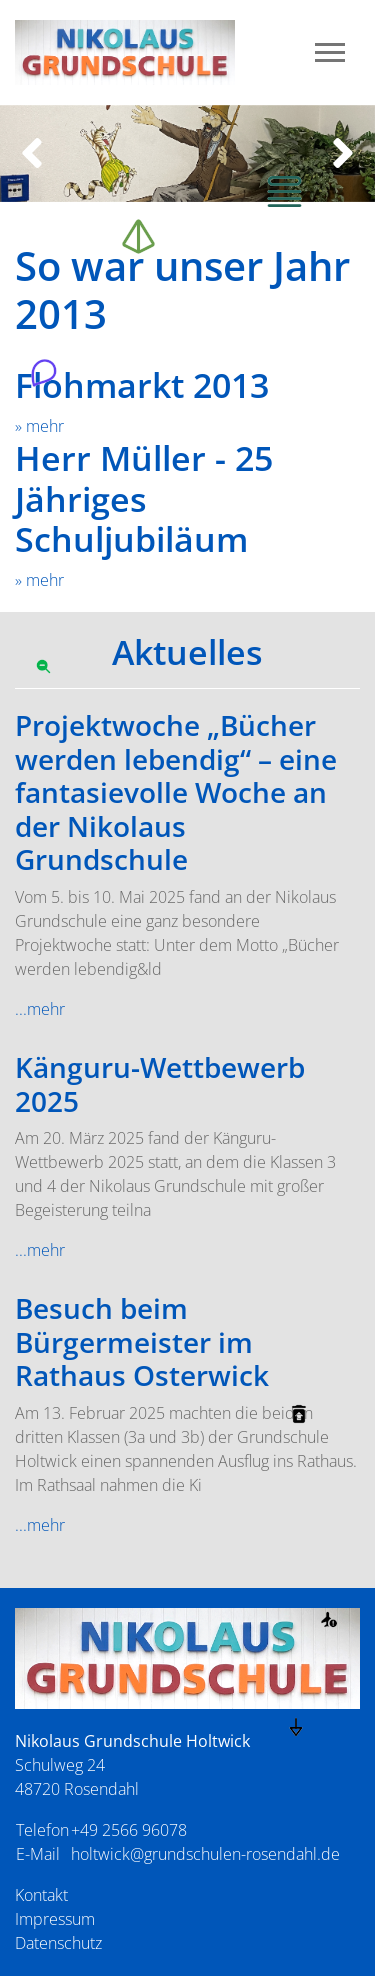 Image resolution: width=375 pixels, height=1976 pixels. What do you see at coordinates (284, 191) in the screenshot?
I see `view a playlist or media queue` at bounding box center [284, 191].